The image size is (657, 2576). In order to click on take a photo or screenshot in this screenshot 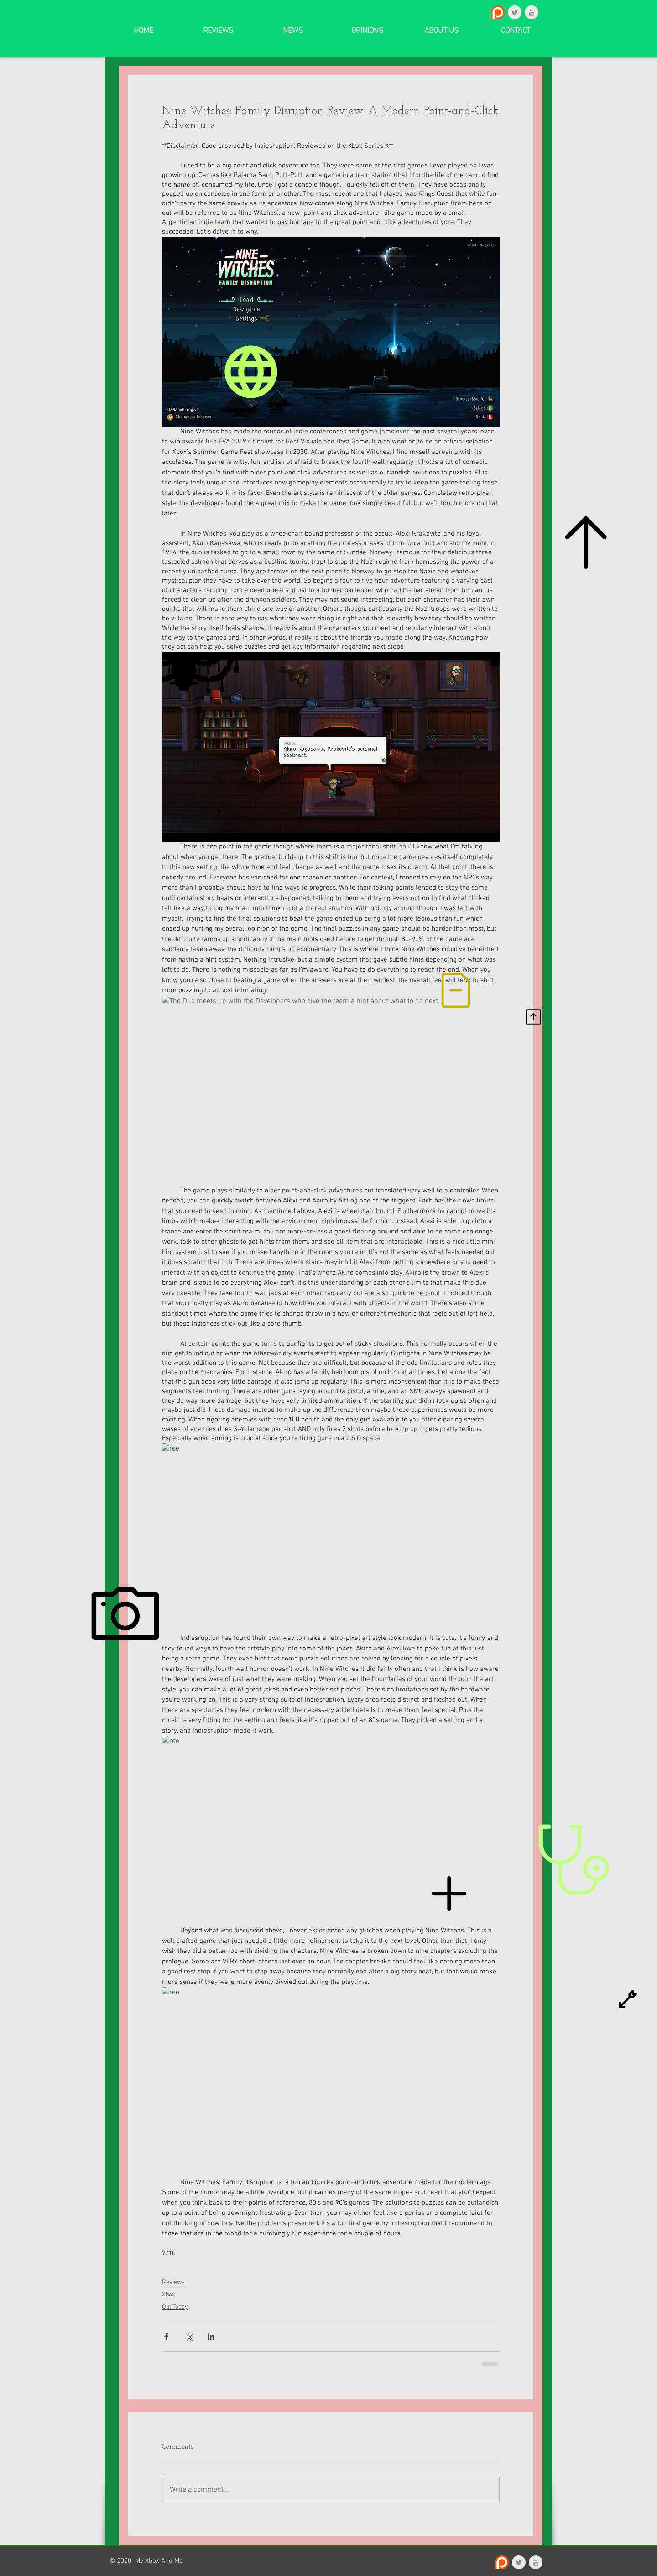, I will do `click(125, 1616)`.